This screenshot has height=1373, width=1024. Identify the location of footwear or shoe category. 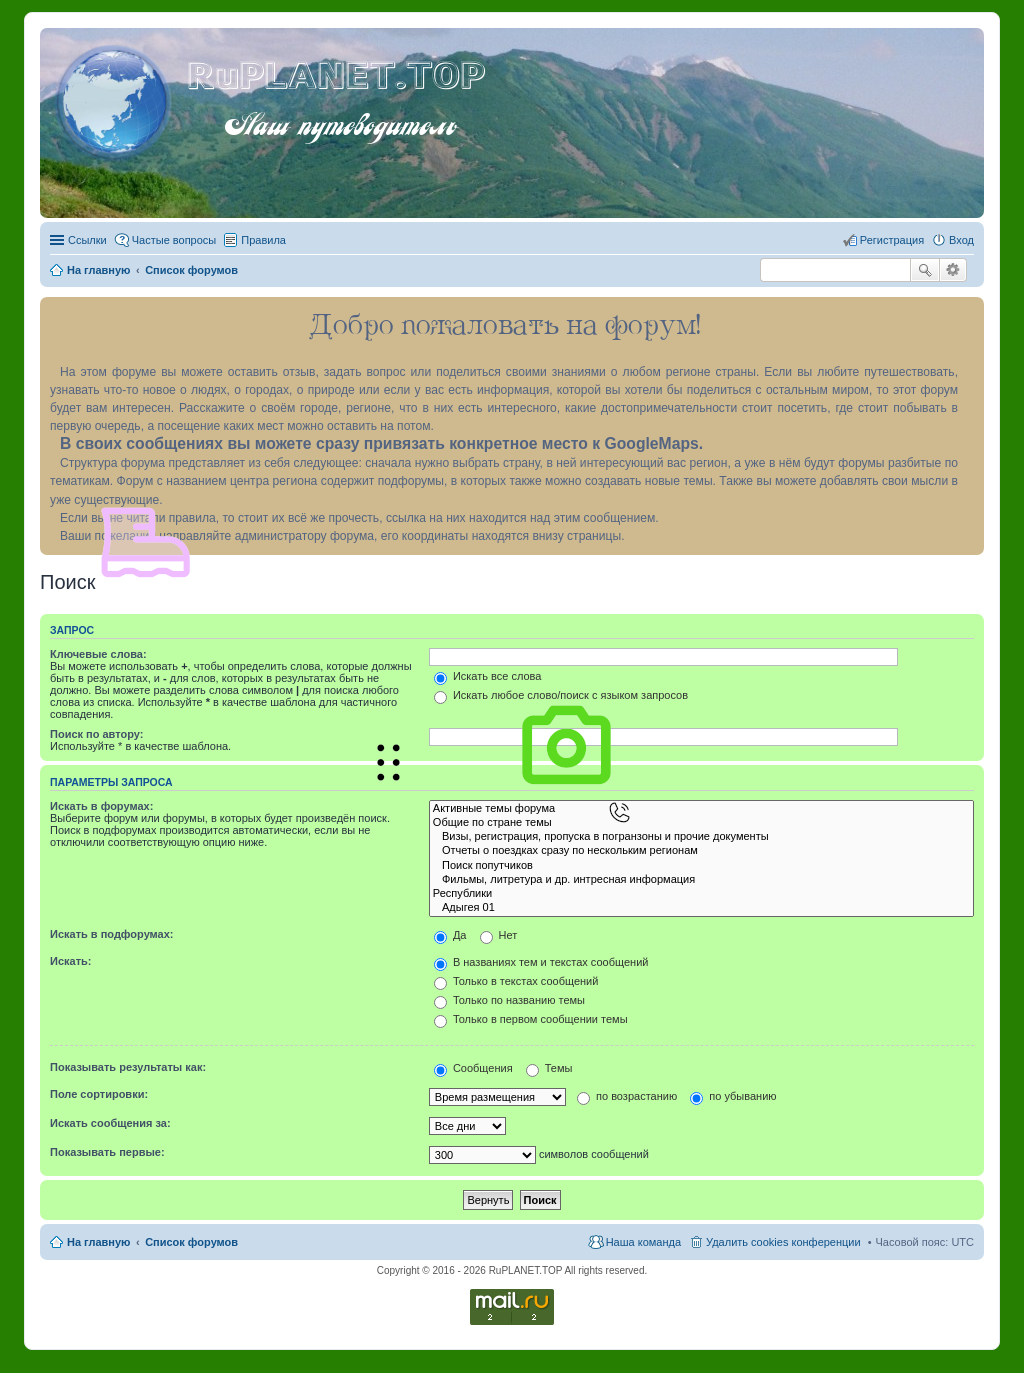
(142, 542).